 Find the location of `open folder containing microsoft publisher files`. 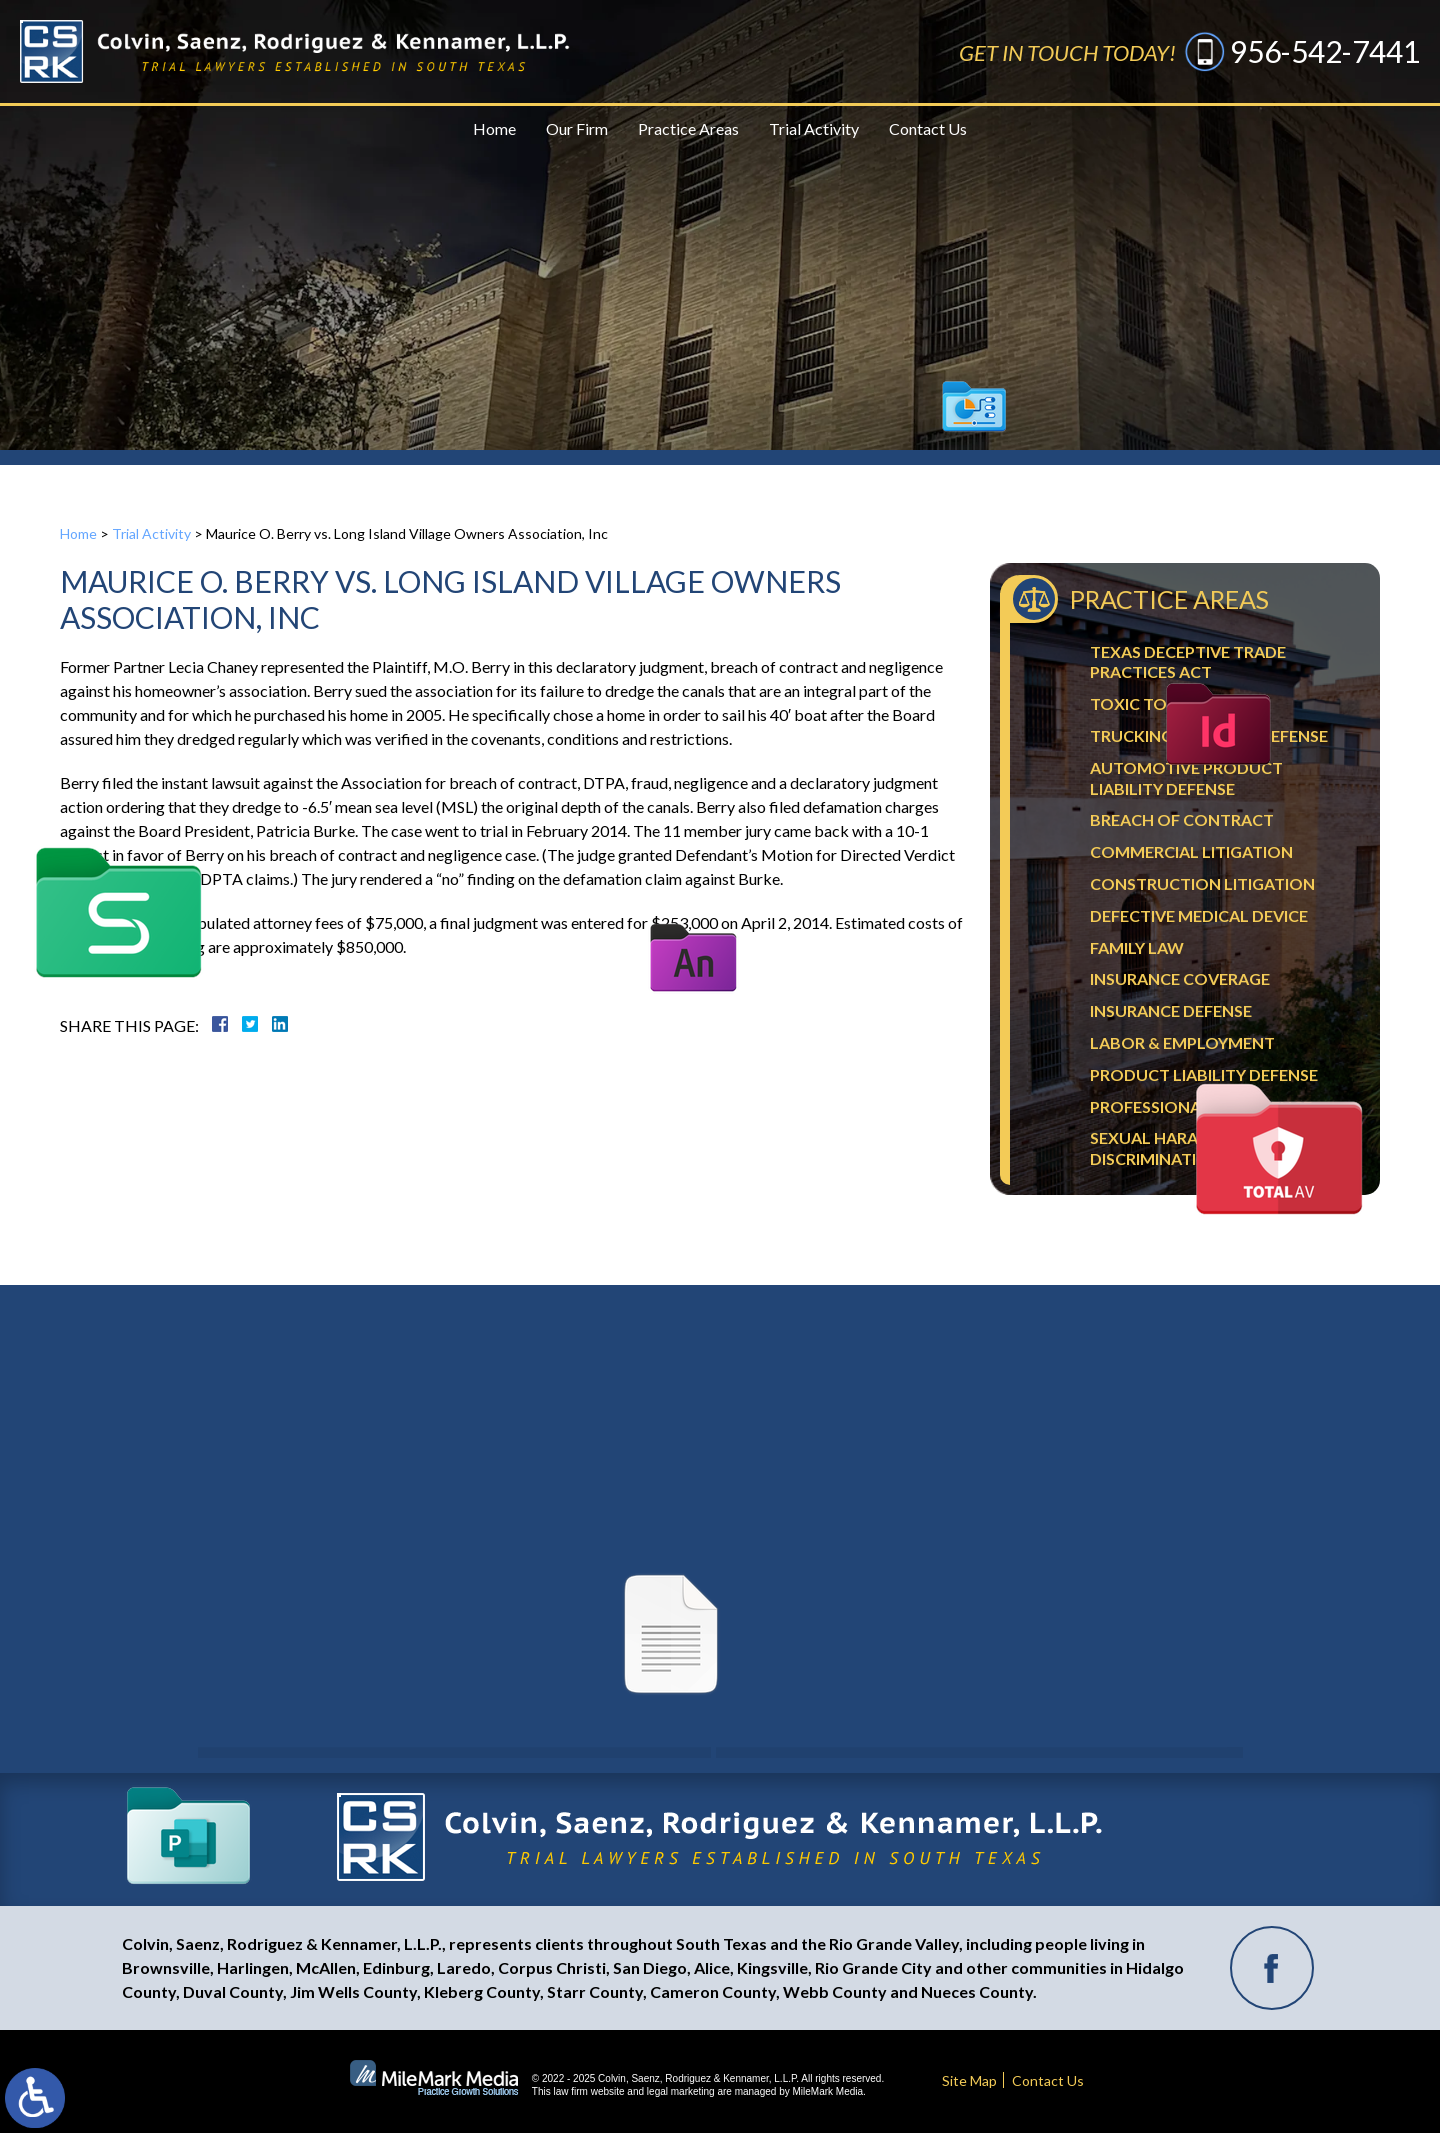

open folder containing microsoft publisher files is located at coordinates (188, 1839).